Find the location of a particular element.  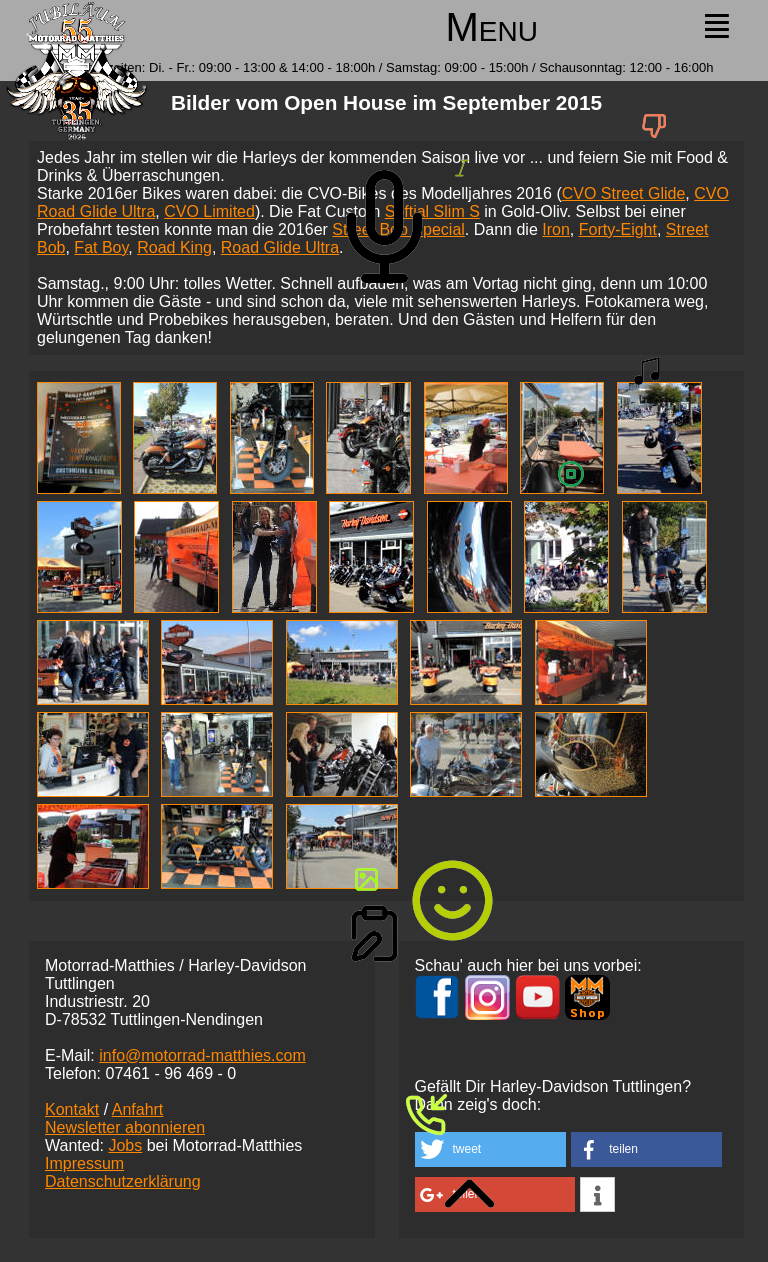

view image or photo is located at coordinates (366, 879).